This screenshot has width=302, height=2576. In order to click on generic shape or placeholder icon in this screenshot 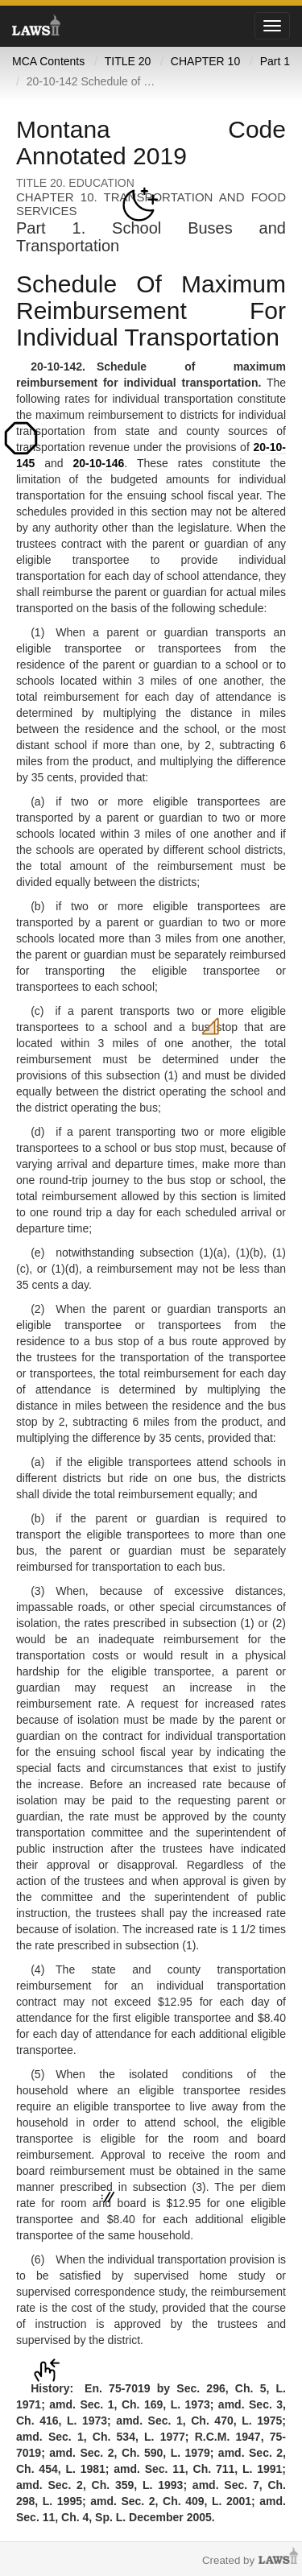, I will do `click(21, 438)`.